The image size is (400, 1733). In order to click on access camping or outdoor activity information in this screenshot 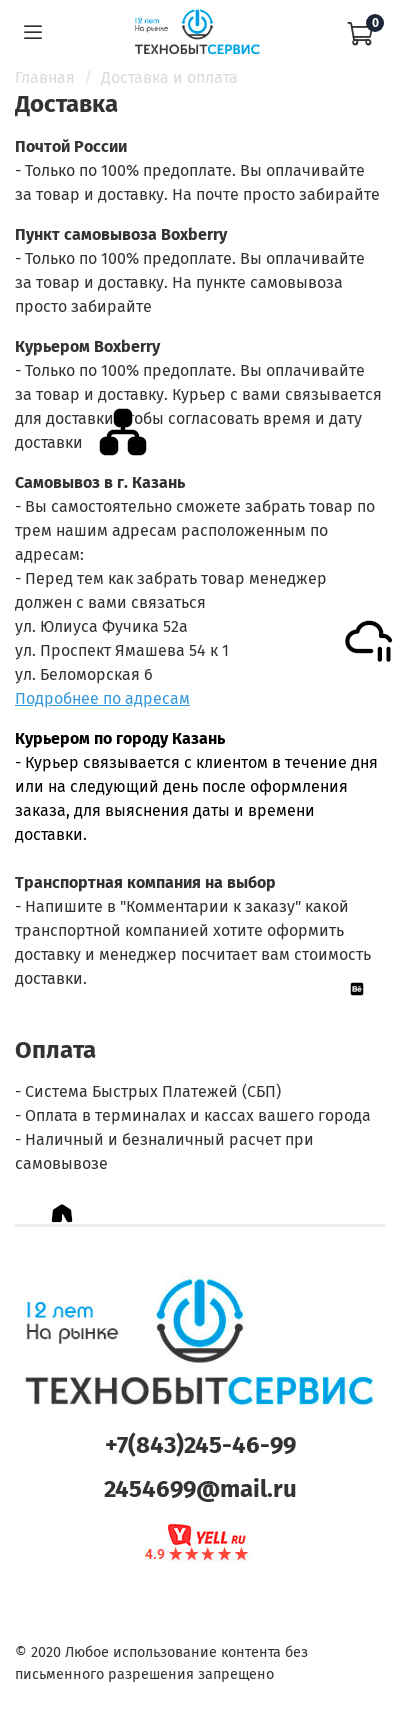, I will do `click(62, 1213)`.